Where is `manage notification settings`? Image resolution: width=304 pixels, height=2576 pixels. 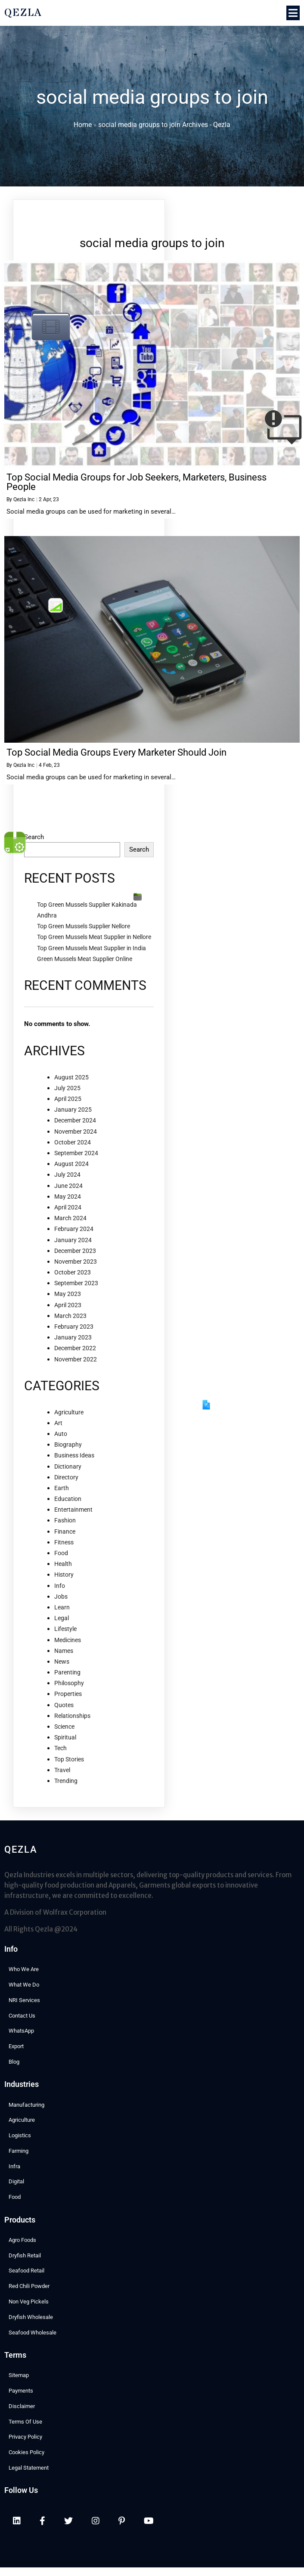 manage notification settings is located at coordinates (284, 427).